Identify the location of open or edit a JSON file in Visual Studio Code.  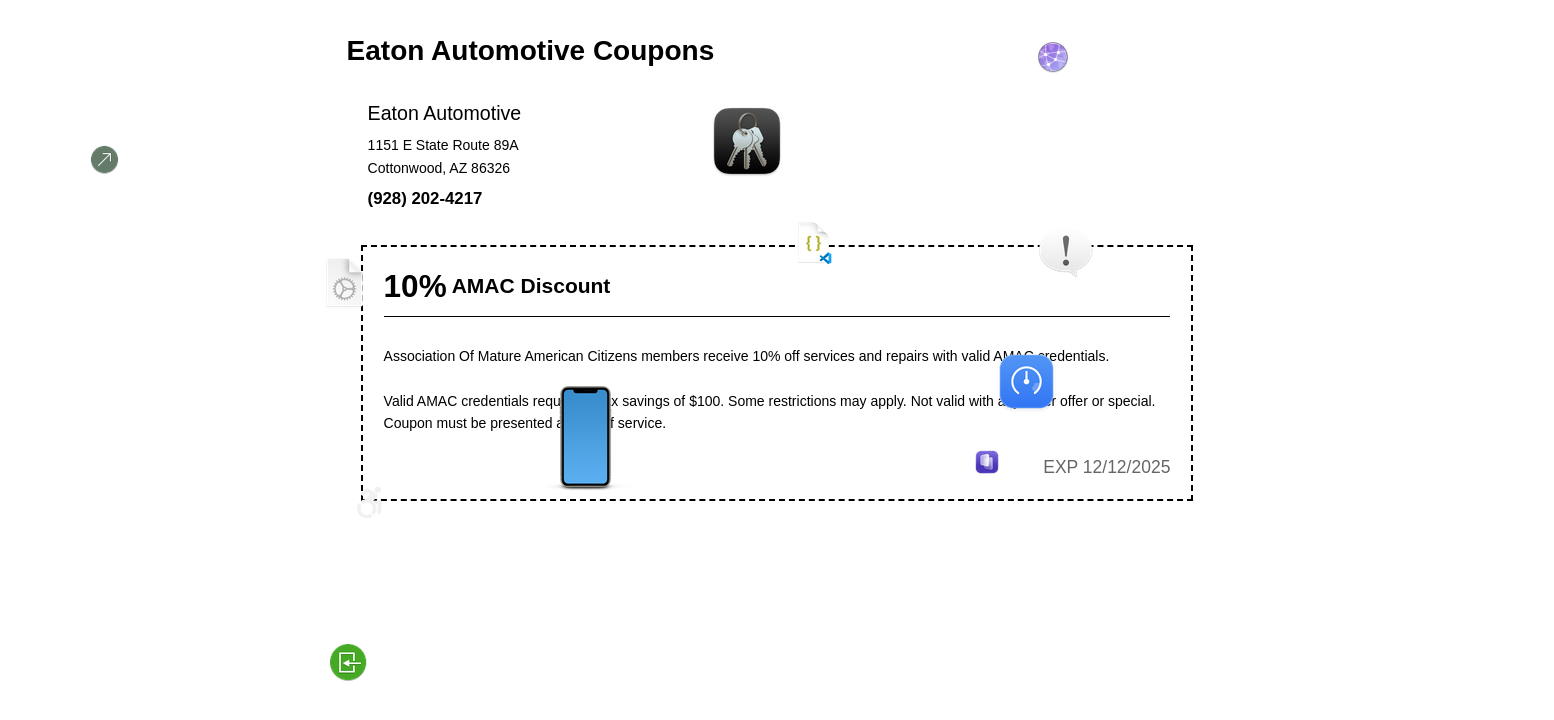
(813, 243).